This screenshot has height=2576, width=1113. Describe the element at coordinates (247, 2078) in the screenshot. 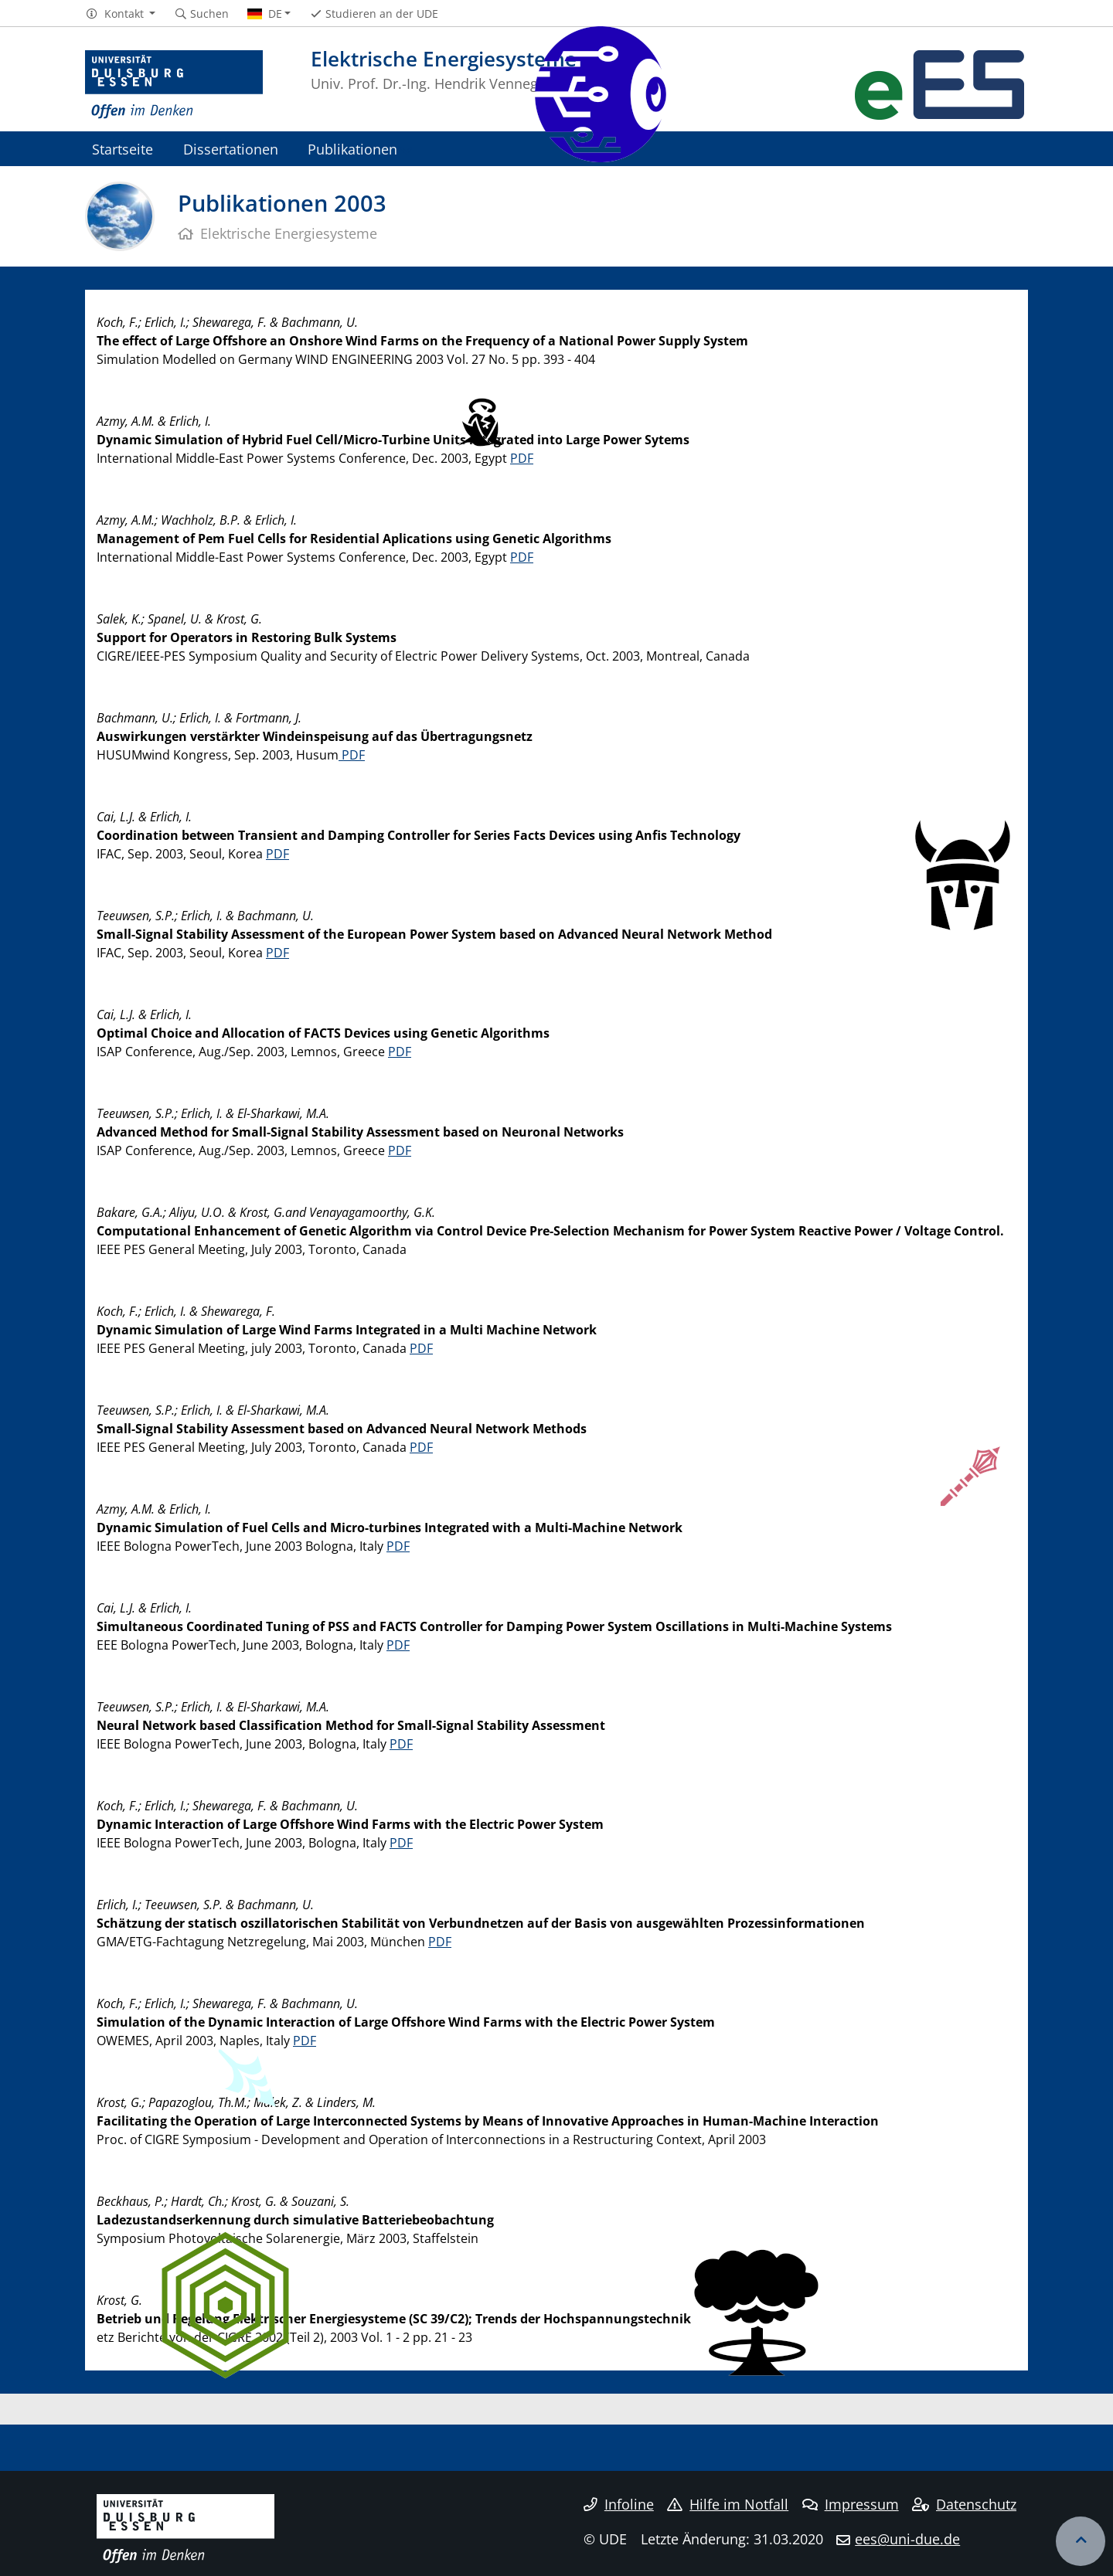

I see `launch projectile weapon in game` at that location.